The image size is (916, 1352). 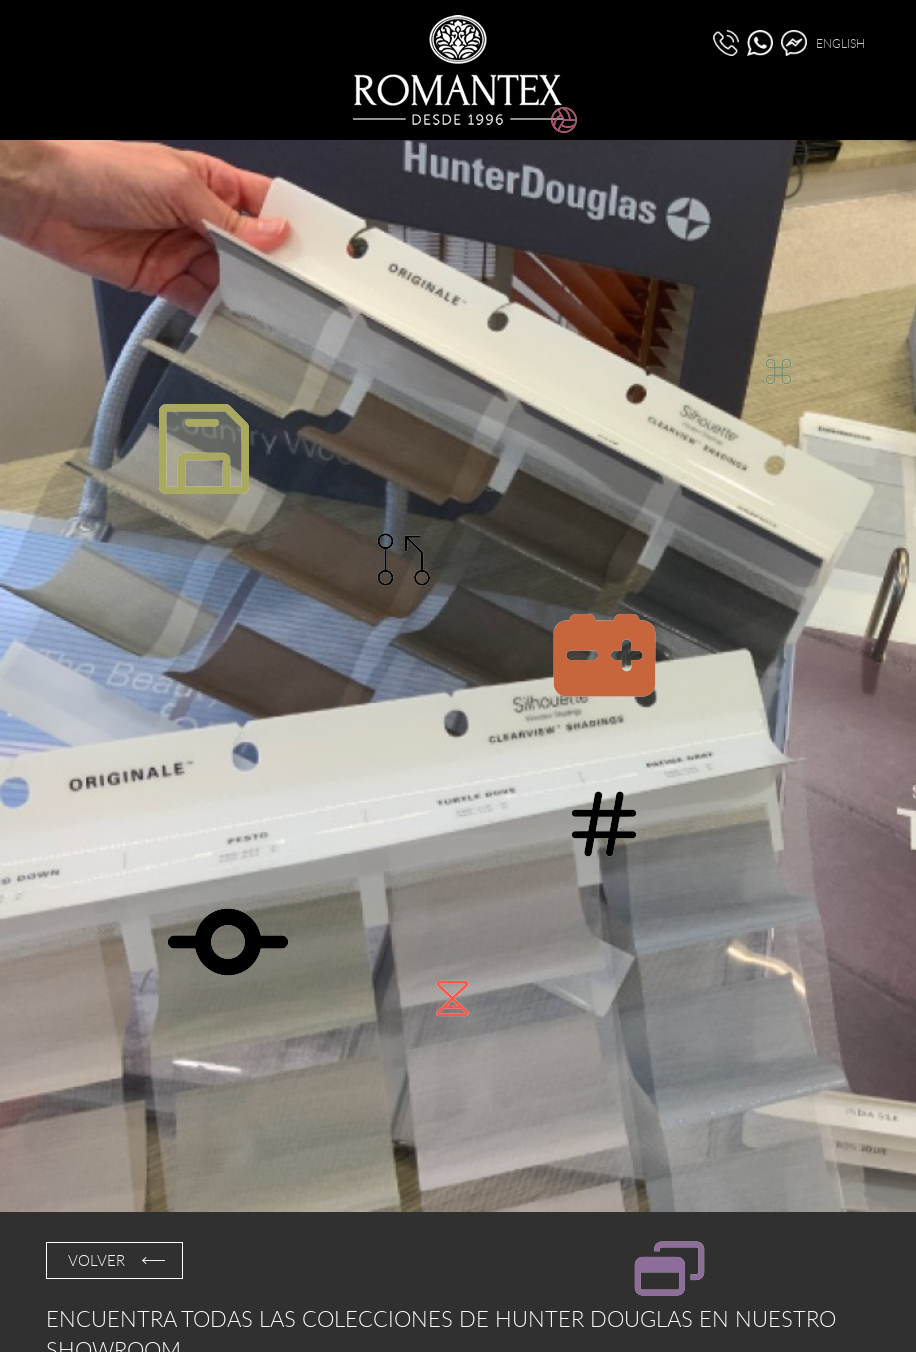 I want to click on indicates time running low or nearly expired, so click(x=452, y=998).